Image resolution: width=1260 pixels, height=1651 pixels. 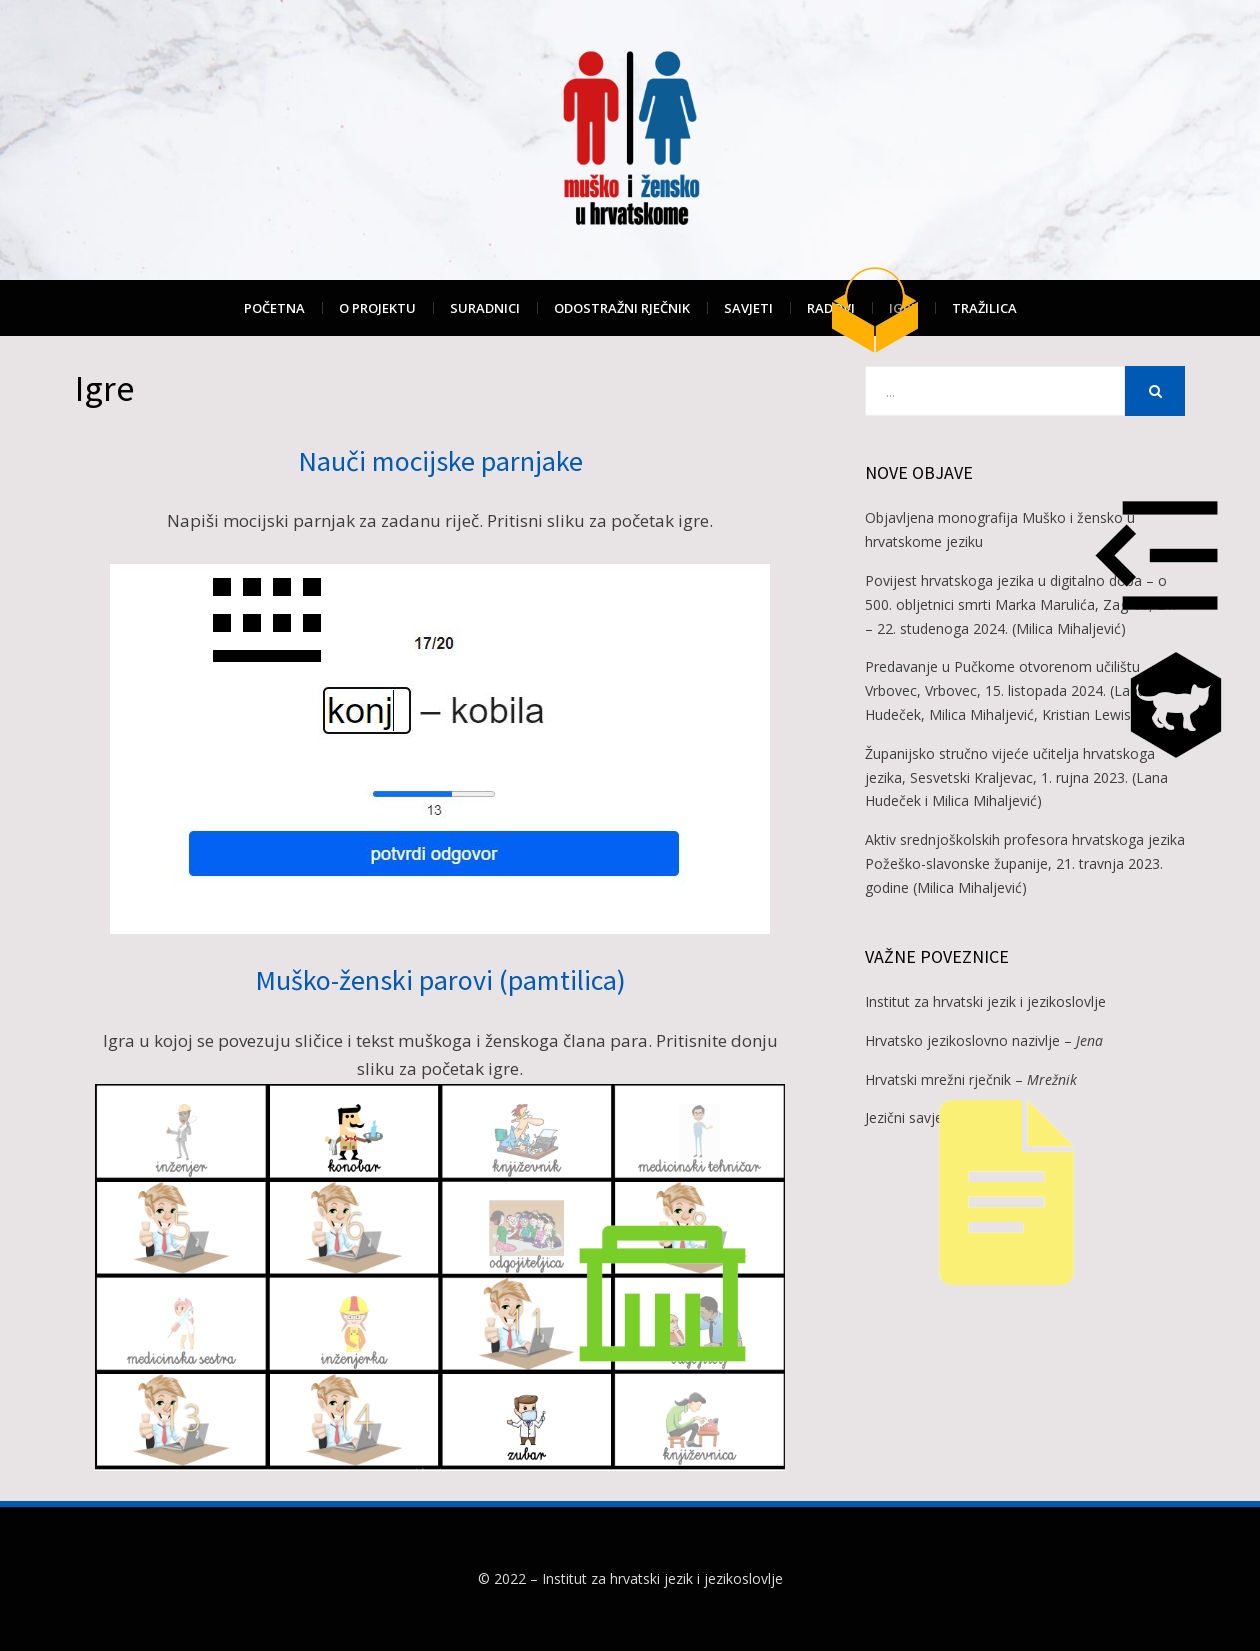 I want to click on access government services, so click(x=662, y=1293).